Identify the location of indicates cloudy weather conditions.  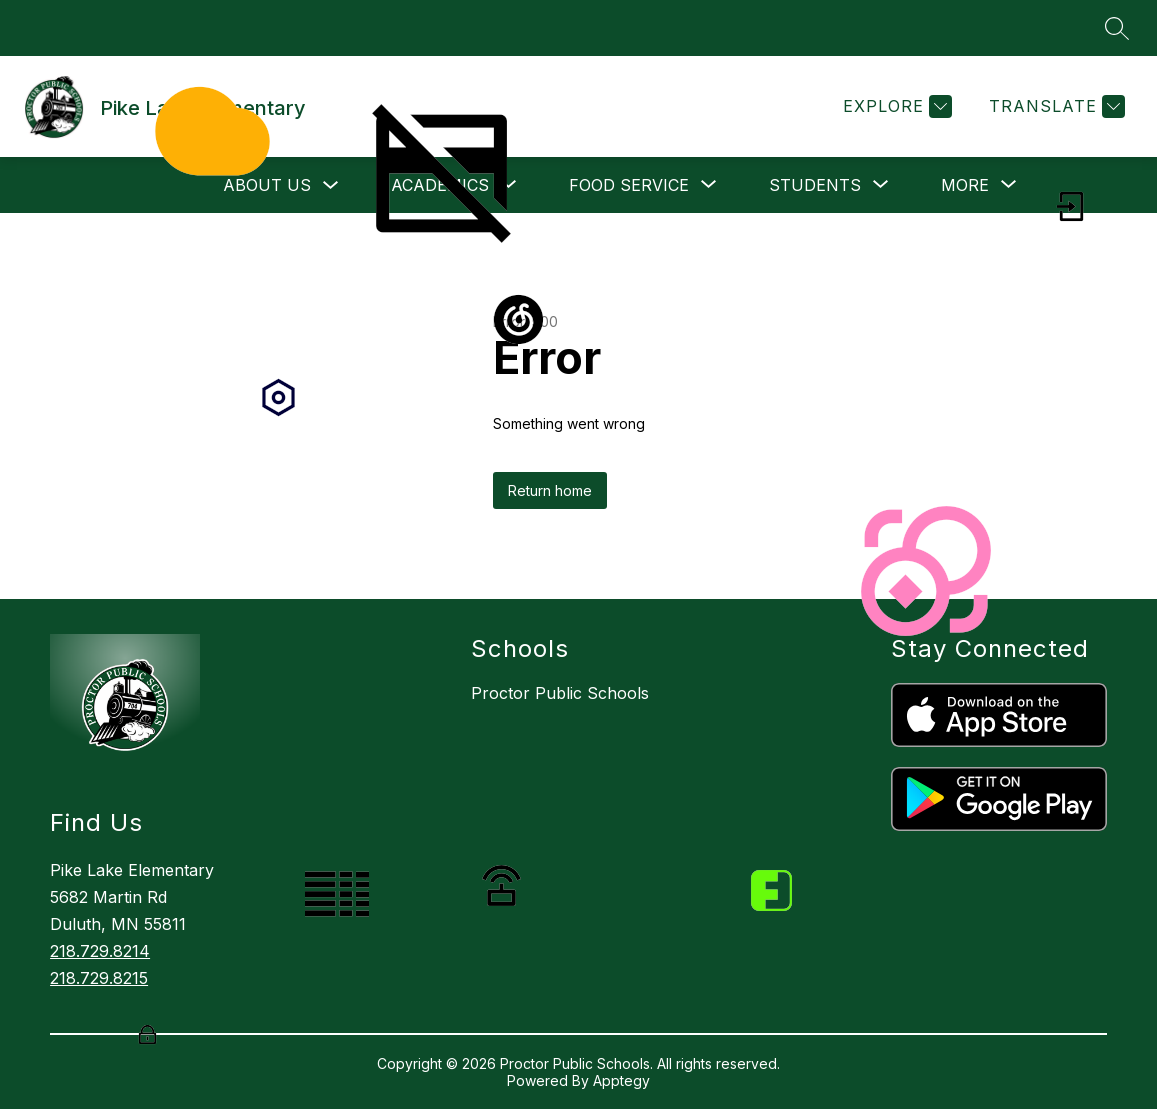
(212, 128).